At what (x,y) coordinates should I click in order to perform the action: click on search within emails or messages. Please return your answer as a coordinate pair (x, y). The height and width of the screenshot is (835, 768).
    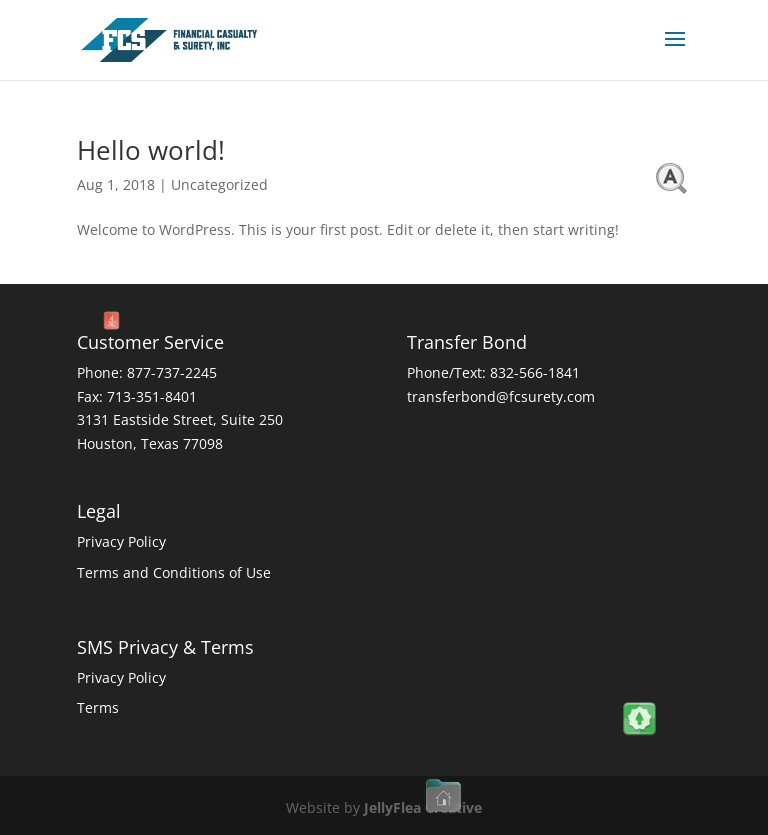
    Looking at the image, I should click on (671, 178).